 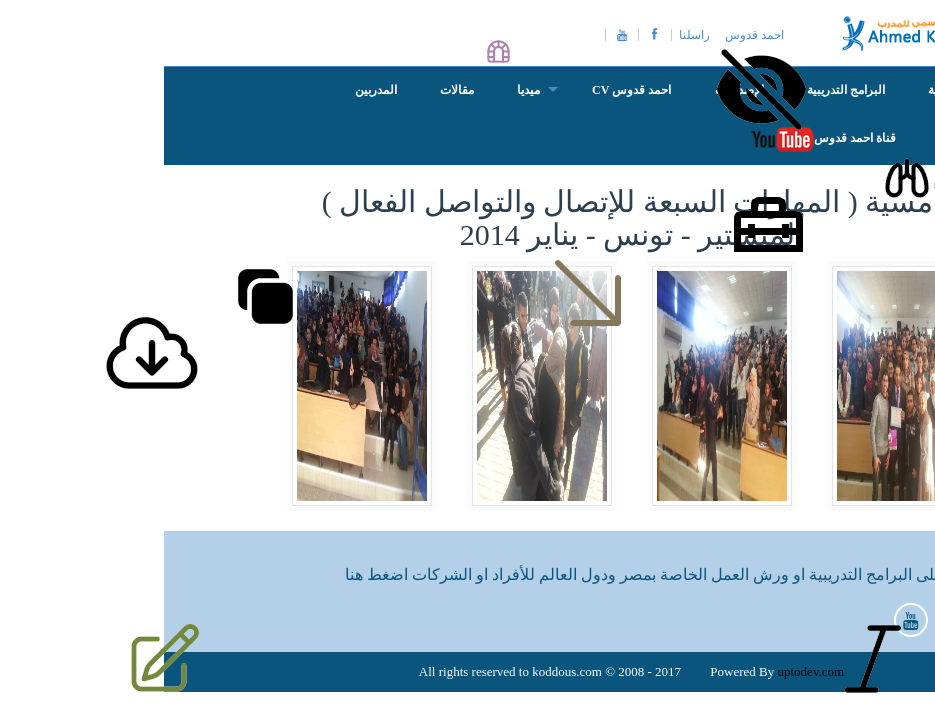 What do you see at coordinates (907, 178) in the screenshot?
I see `access respiratory health information` at bounding box center [907, 178].